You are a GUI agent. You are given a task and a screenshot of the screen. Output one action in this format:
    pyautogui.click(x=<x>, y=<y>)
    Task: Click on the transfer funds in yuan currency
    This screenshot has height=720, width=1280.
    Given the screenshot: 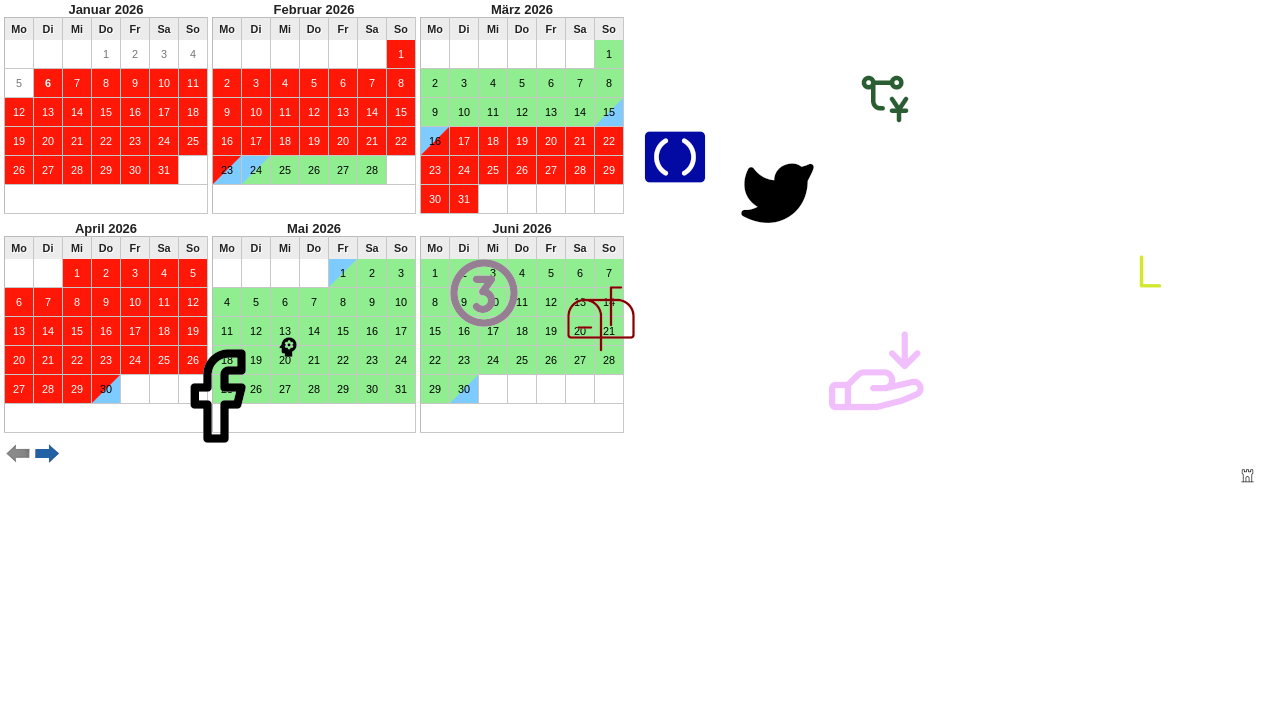 What is the action you would take?
    pyautogui.click(x=885, y=99)
    